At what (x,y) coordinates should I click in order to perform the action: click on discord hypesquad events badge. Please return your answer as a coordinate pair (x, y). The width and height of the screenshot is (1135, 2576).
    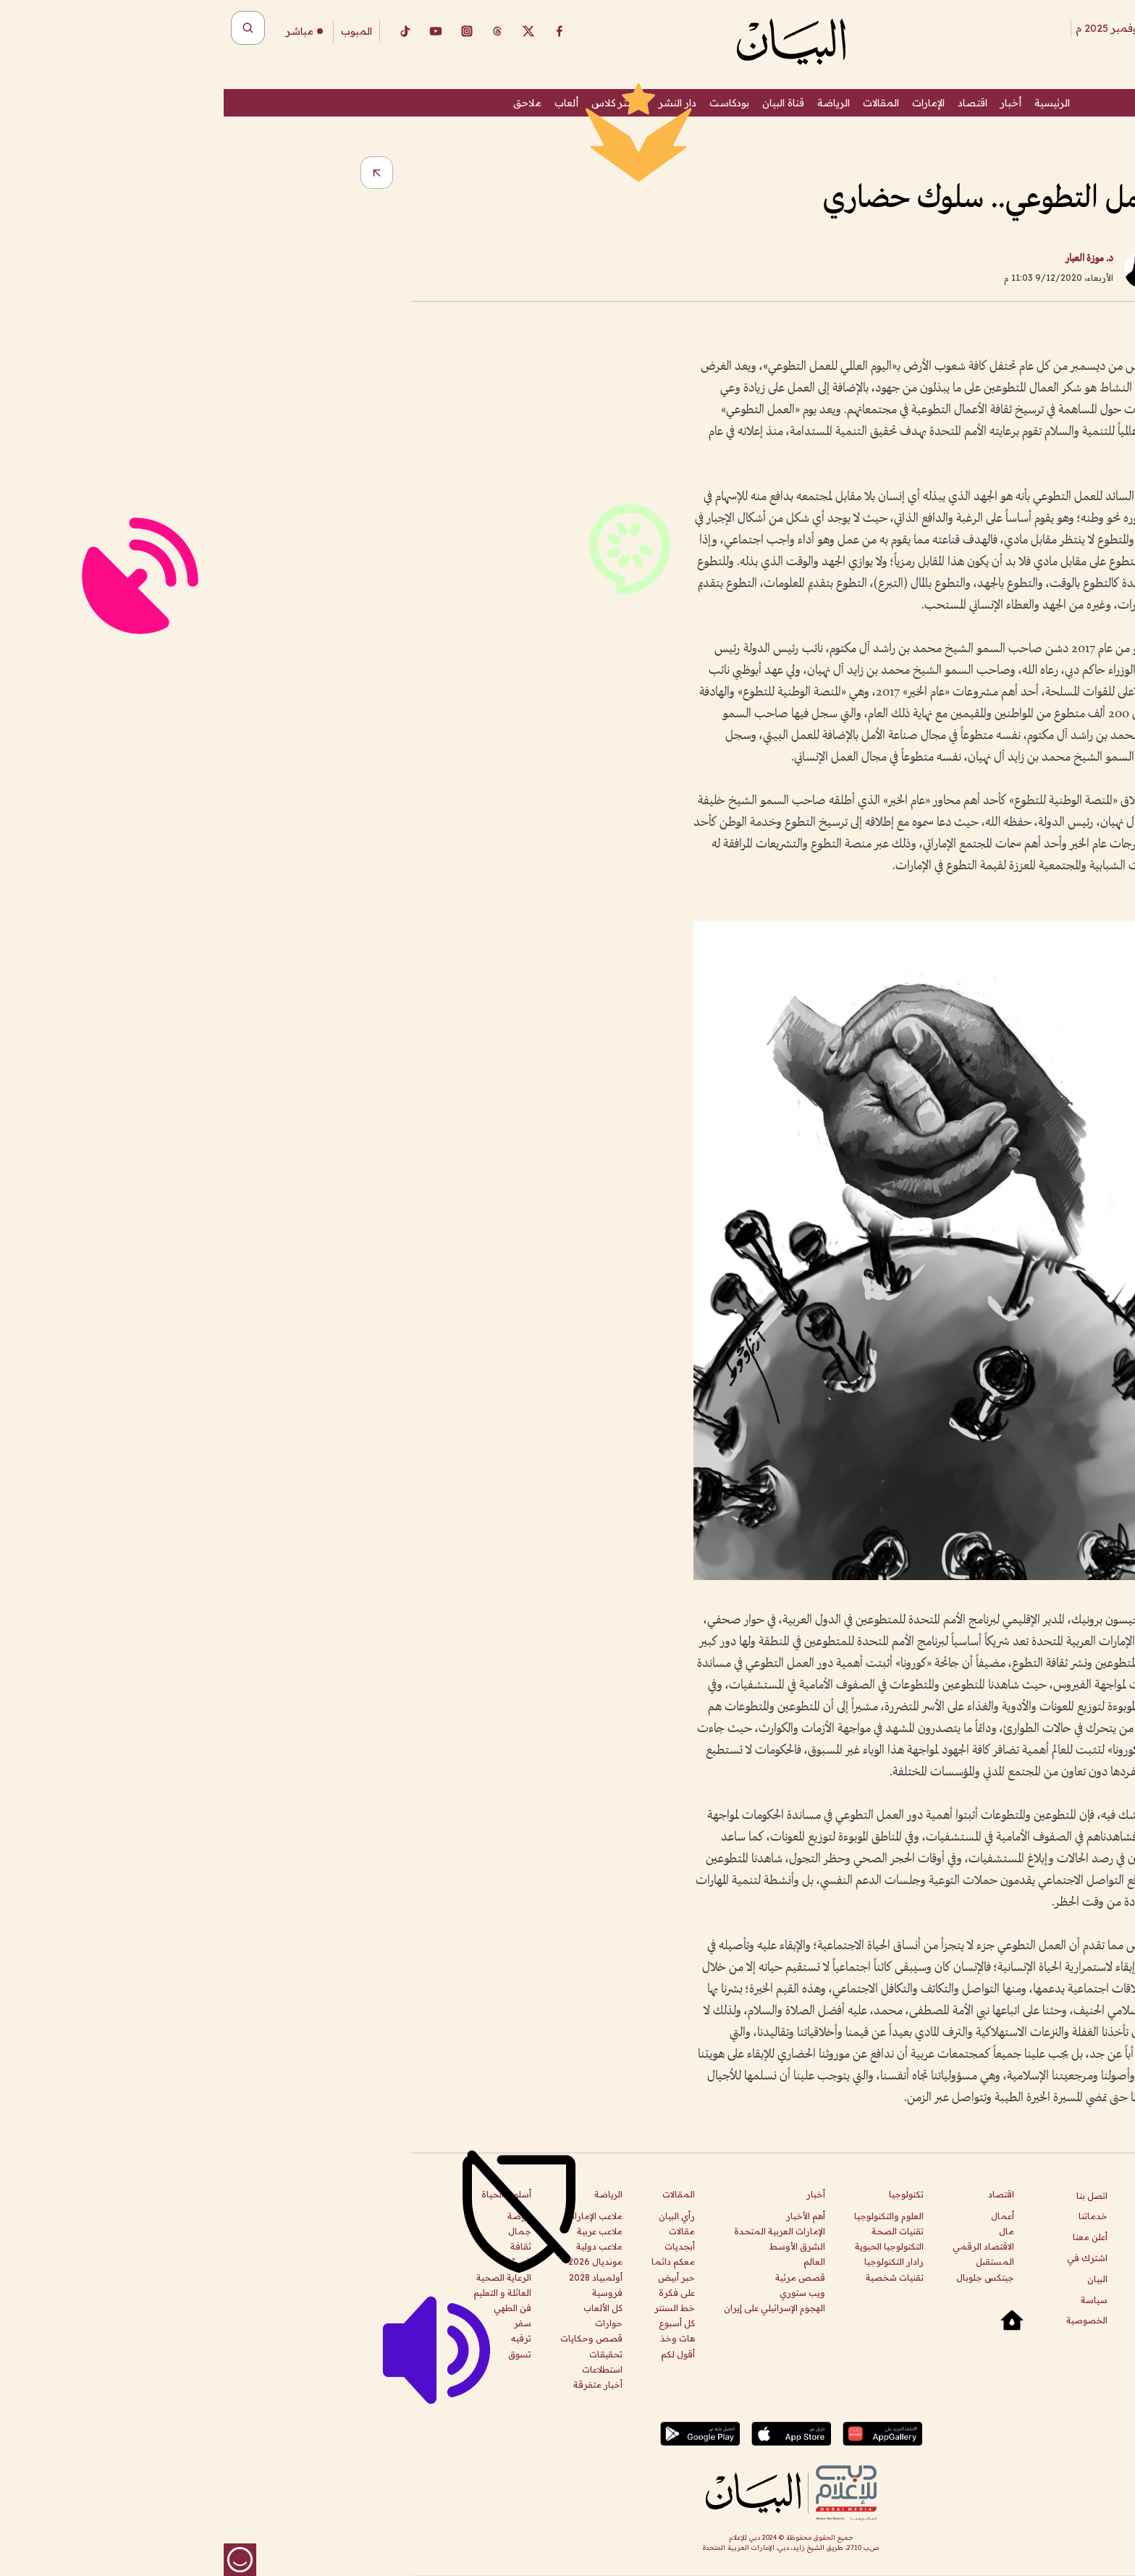
    Looking at the image, I should click on (638, 132).